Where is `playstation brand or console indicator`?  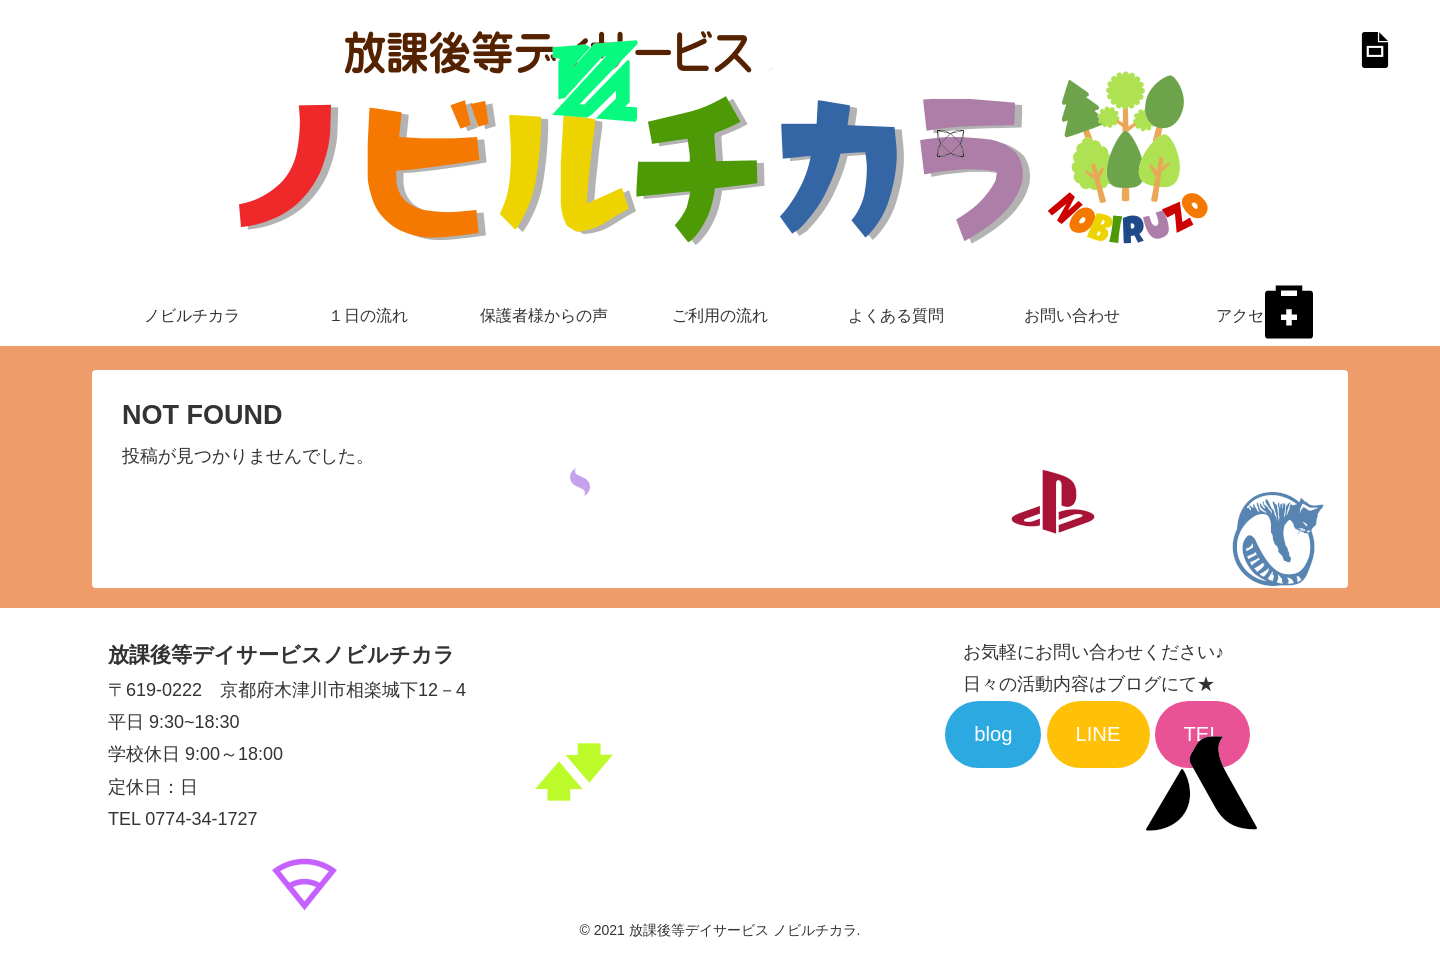 playstation brand or console indicator is located at coordinates (1053, 502).